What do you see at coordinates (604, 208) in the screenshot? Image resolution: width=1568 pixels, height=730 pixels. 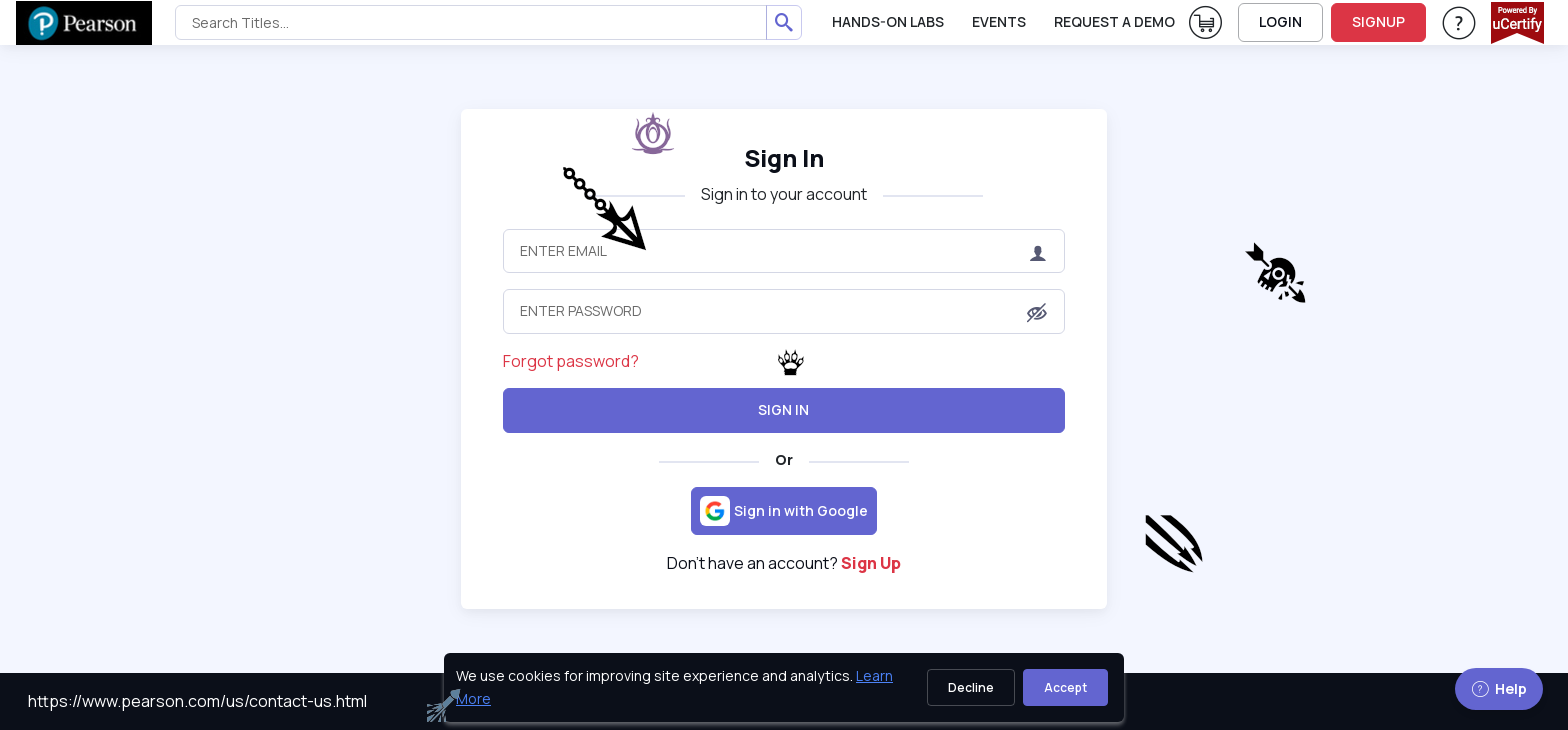 I see `equip harpoon weapon or grappling tool` at bounding box center [604, 208].